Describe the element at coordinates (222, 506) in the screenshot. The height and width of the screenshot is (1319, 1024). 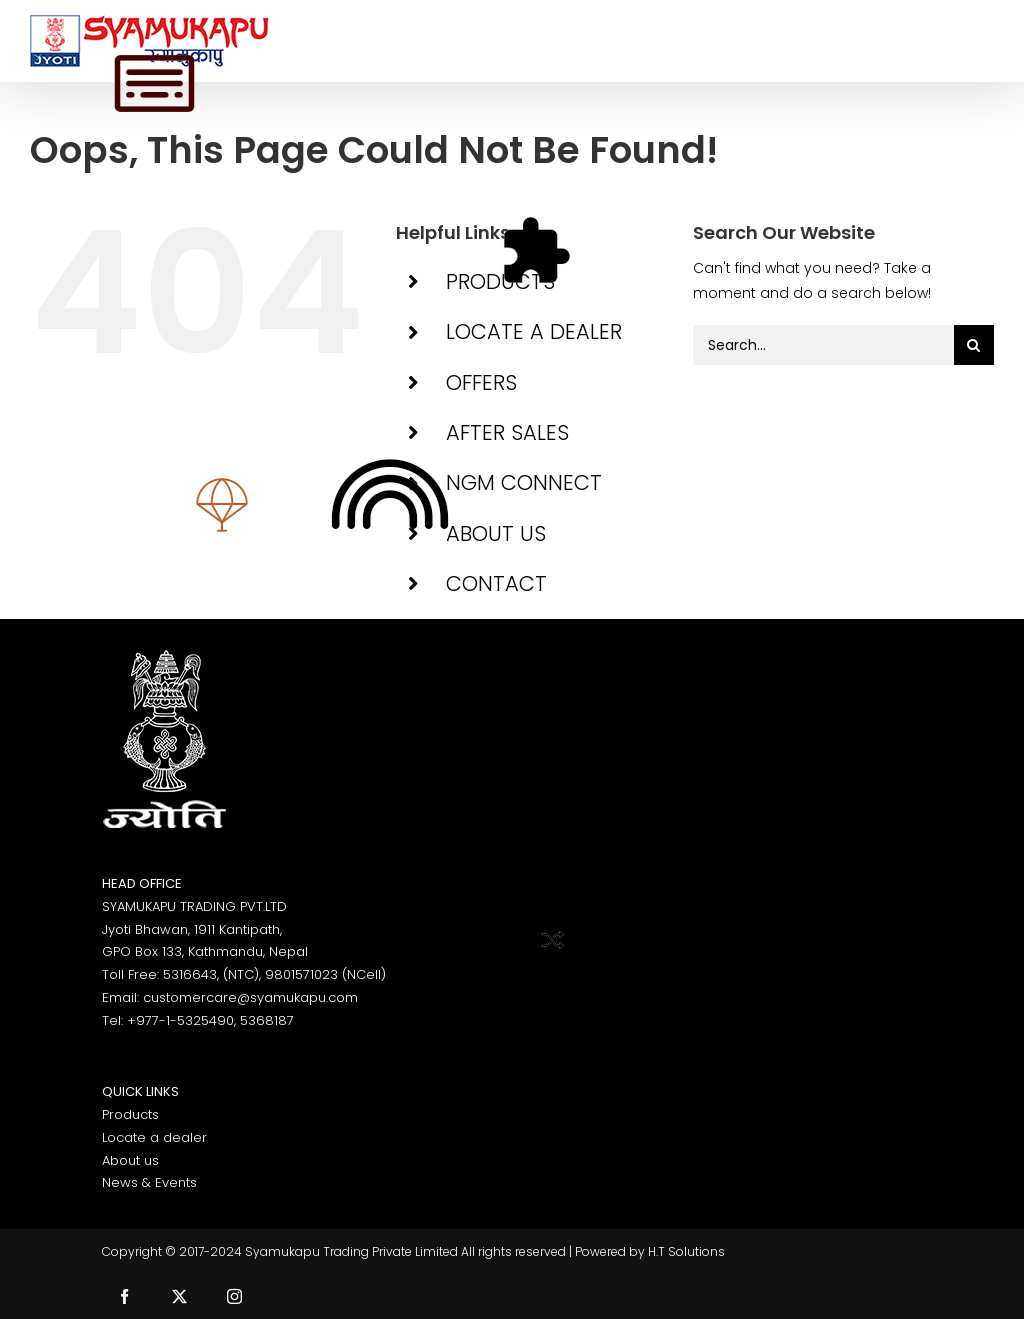
I see `access airdrop or file drop feature` at that location.